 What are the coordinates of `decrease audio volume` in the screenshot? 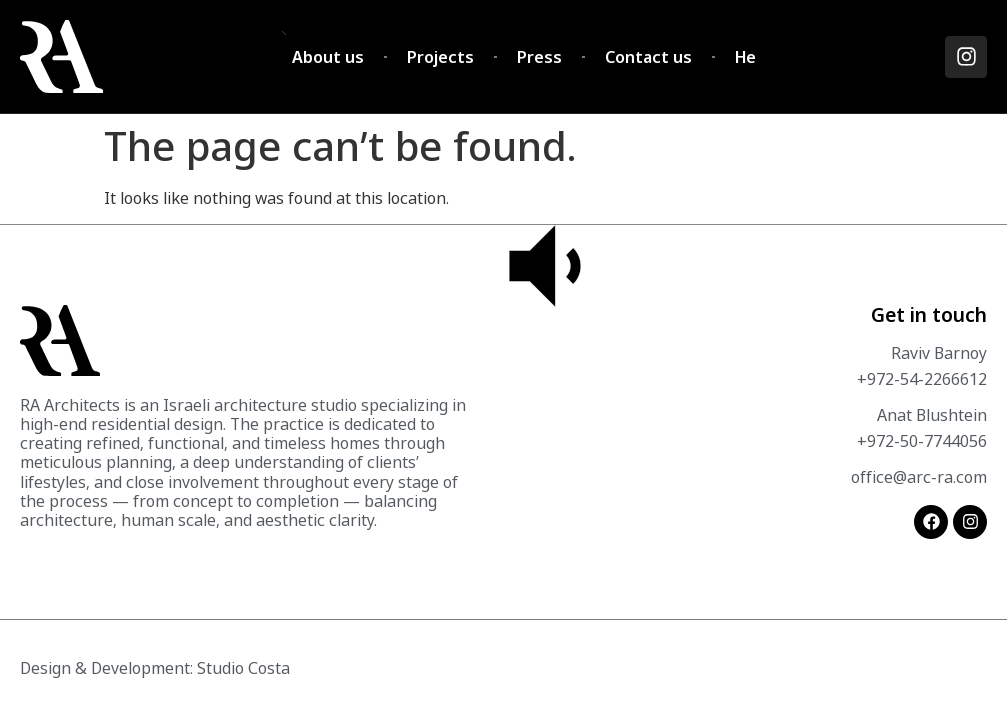 It's located at (545, 266).